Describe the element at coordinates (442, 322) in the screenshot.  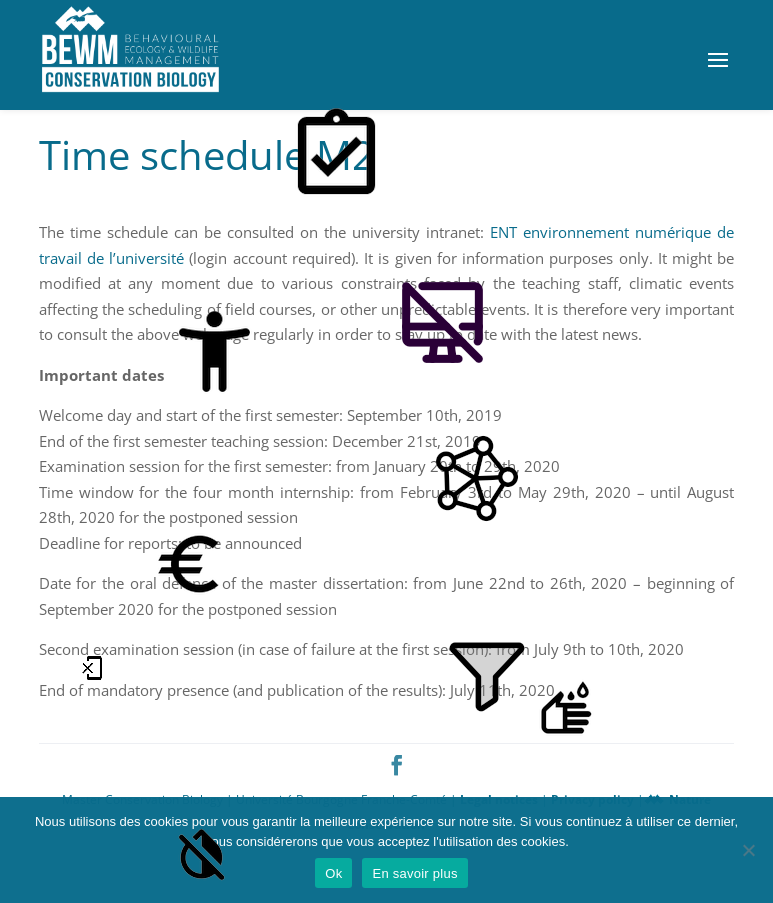
I see `indicates iMac or desktop computer is offline` at that location.